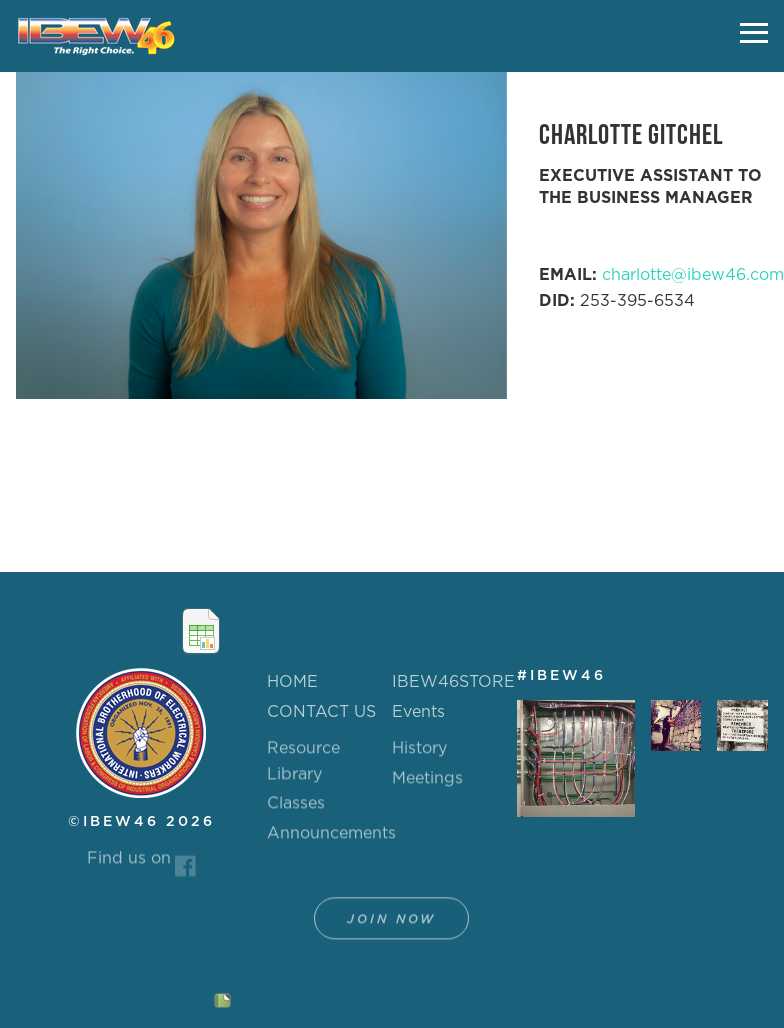 This screenshot has height=1028, width=784. Describe the element at coordinates (201, 631) in the screenshot. I see `open a spreadsheet file` at that location.